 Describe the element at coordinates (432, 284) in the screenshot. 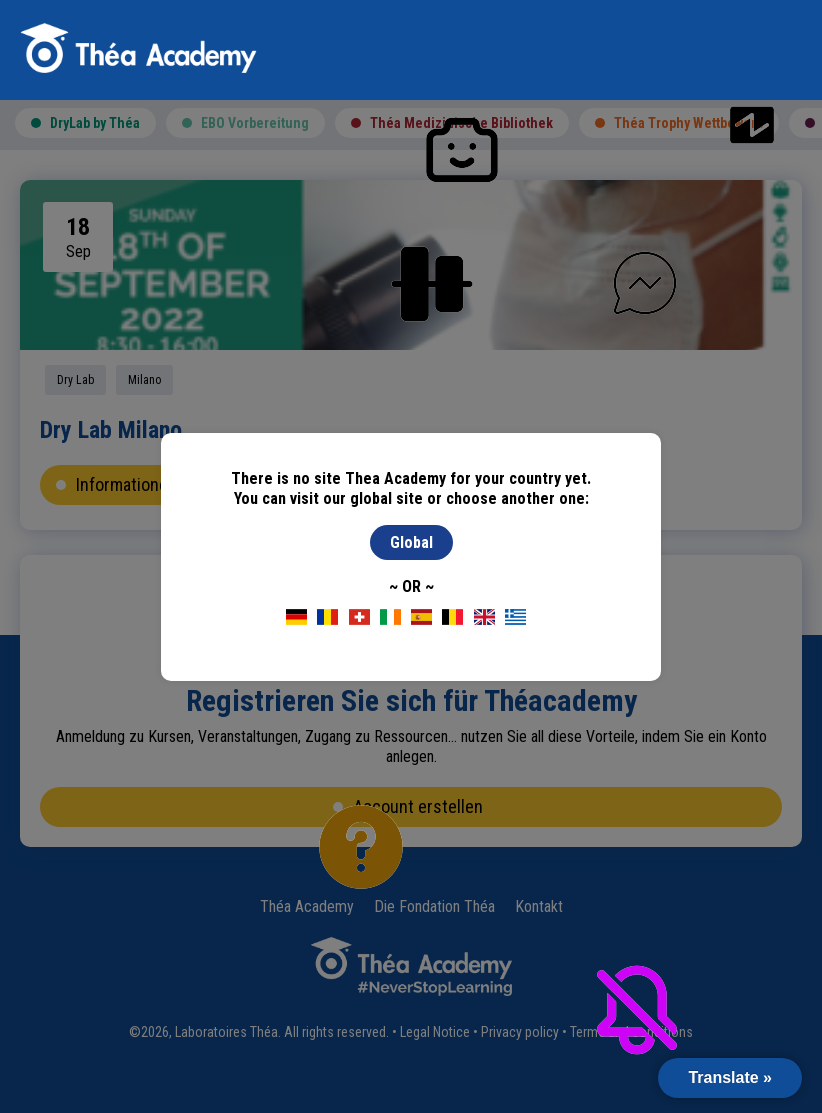

I see `align selected objects to vertical center` at that location.